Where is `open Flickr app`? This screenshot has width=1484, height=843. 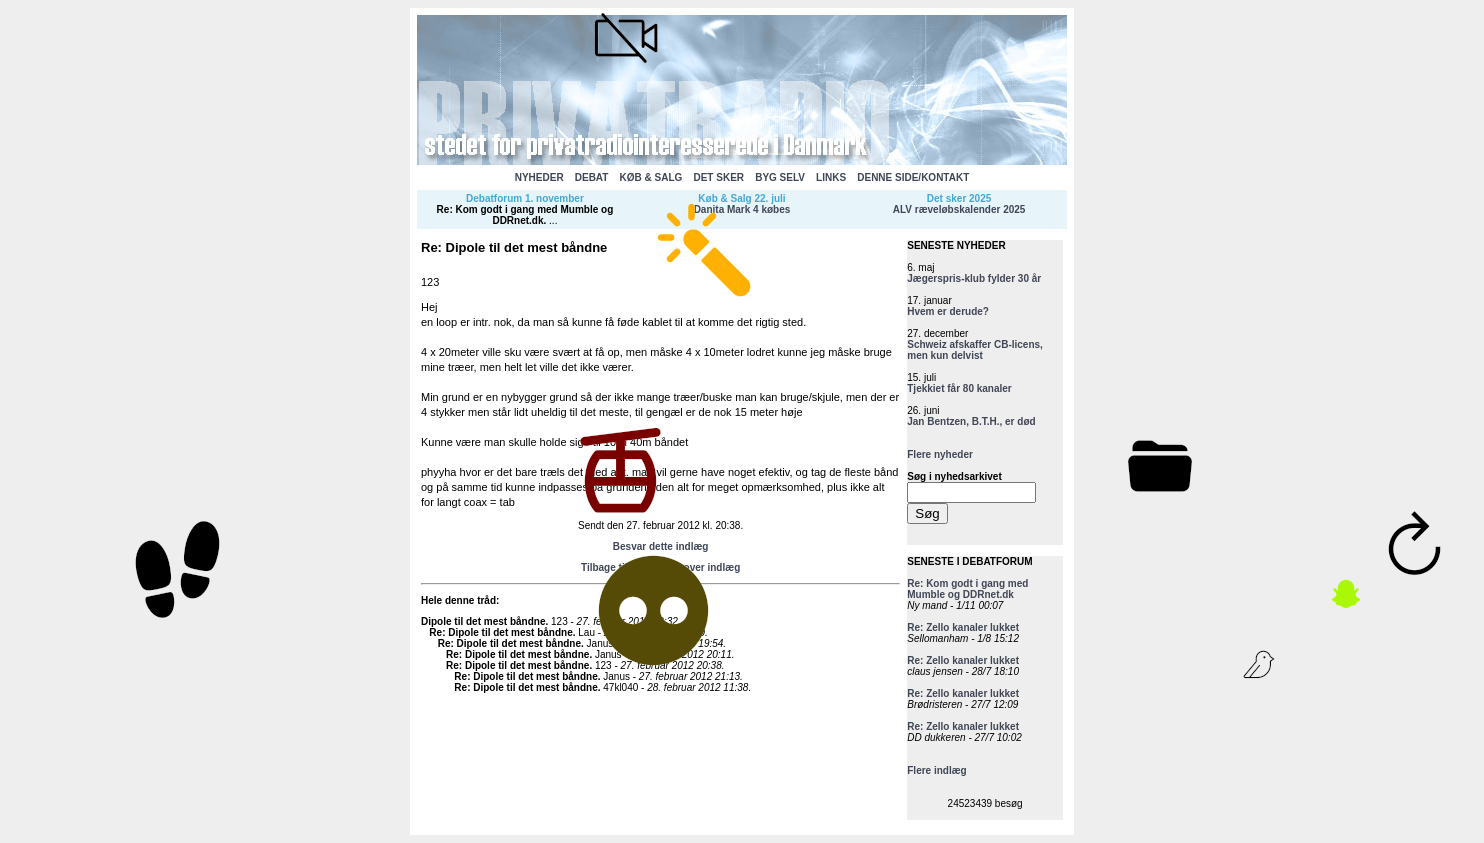
open Flickr app is located at coordinates (653, 610).